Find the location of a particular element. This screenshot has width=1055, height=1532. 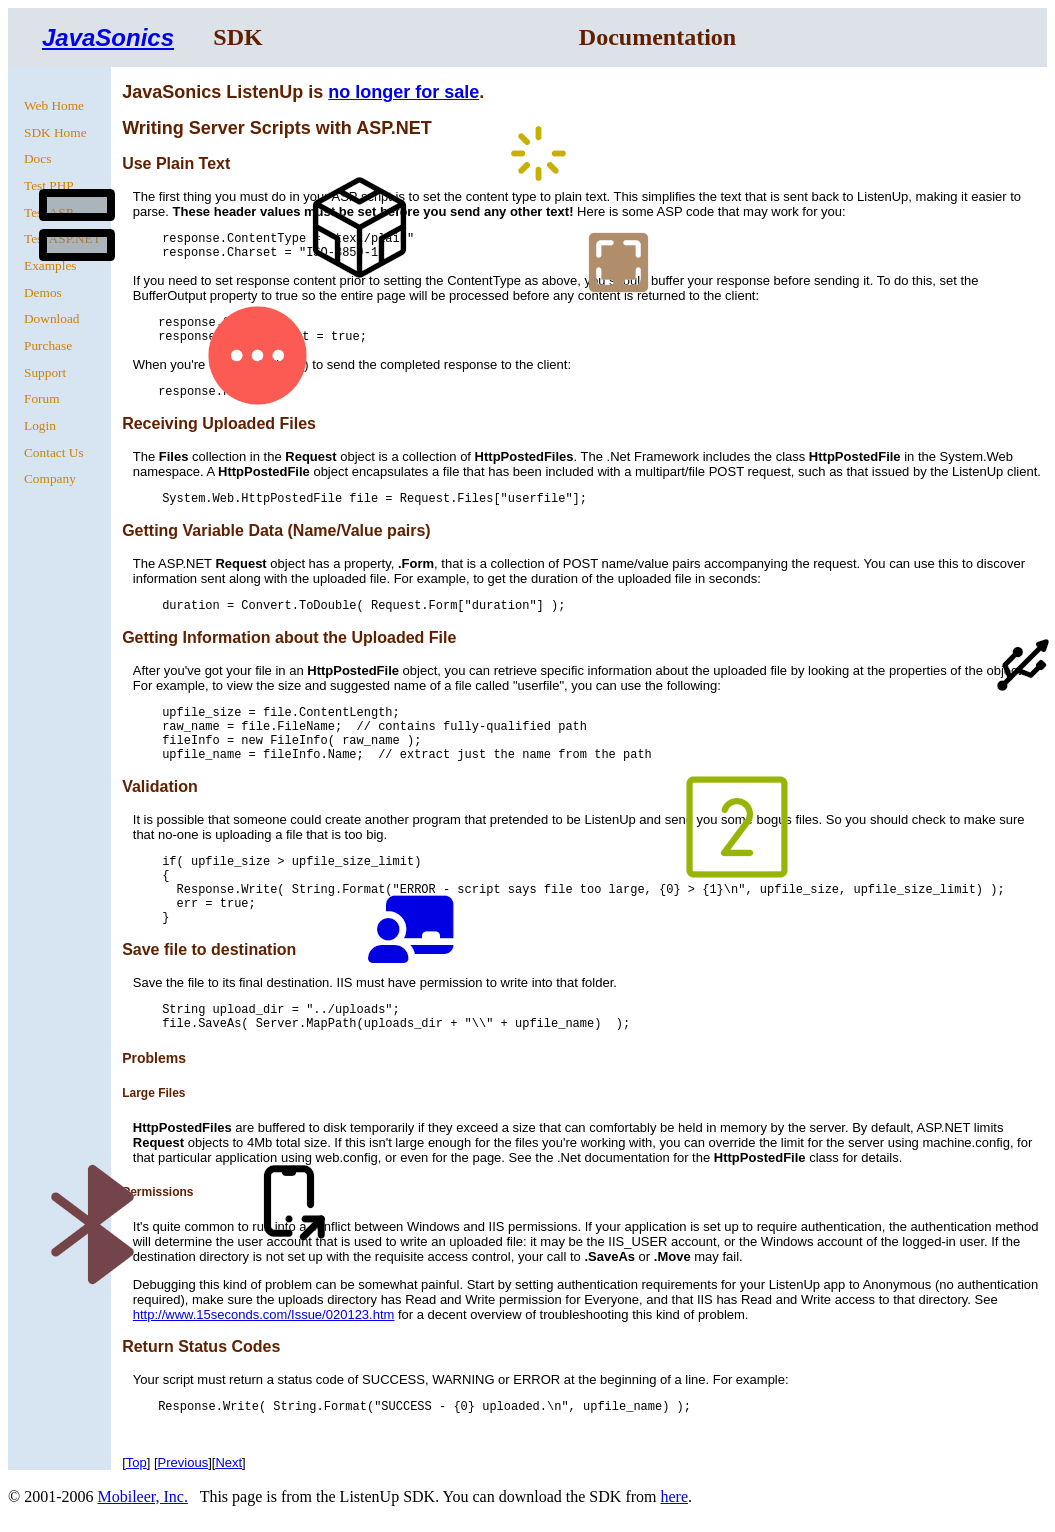

indicates loading or processing in progress is located at coordinates (538, 153).